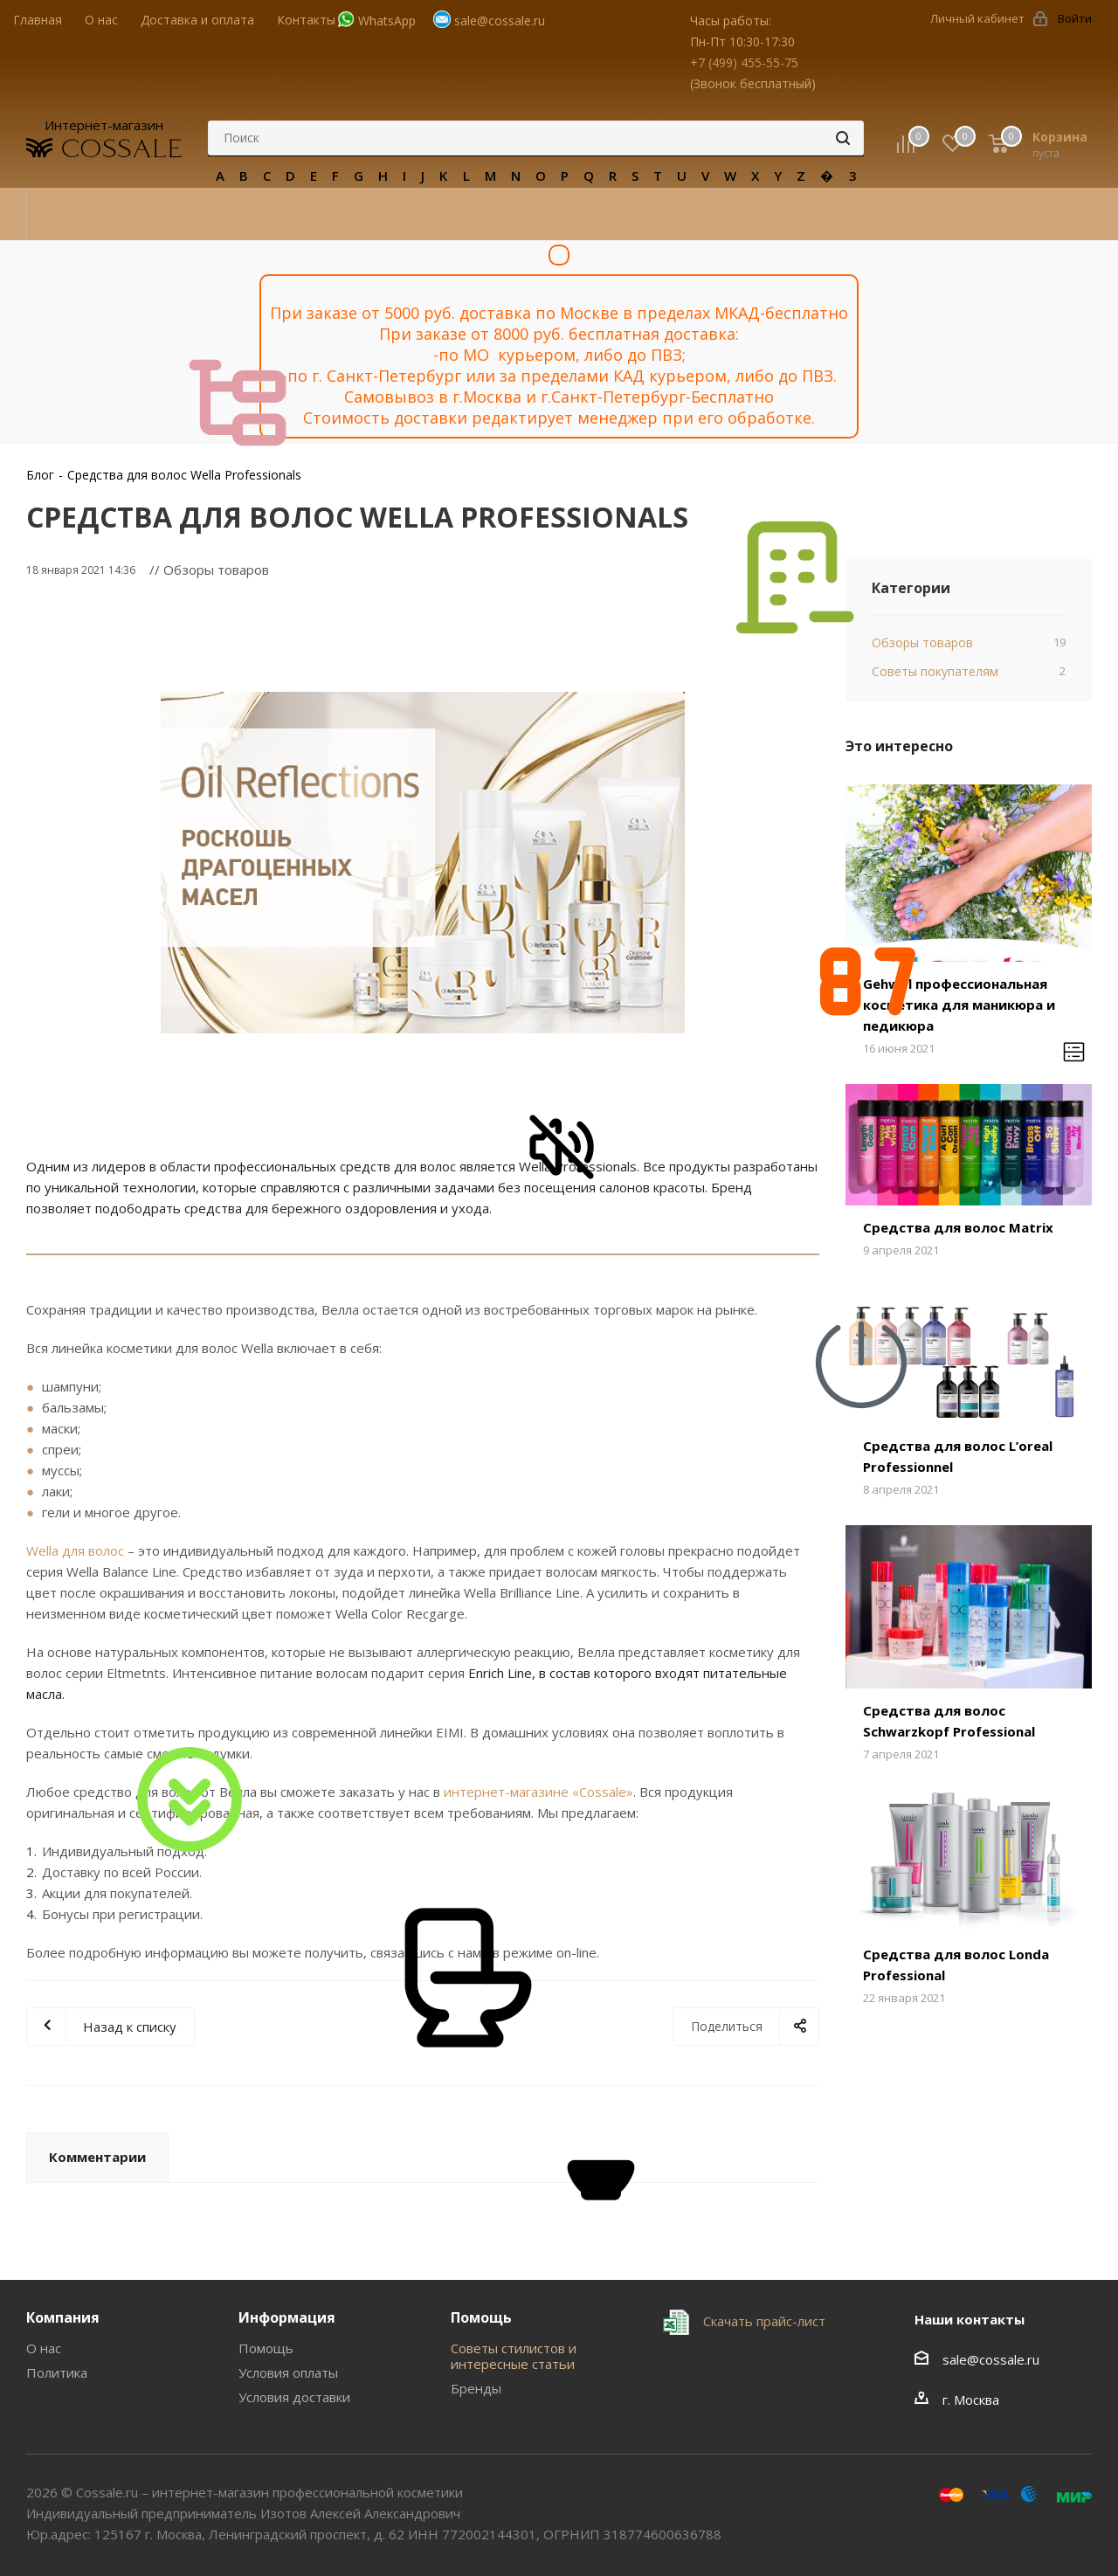  What do you see at coordinates (468, 1978) in the screenshot?
I see `locate nearby restroom facilities` at bounding box center [468, 1978].